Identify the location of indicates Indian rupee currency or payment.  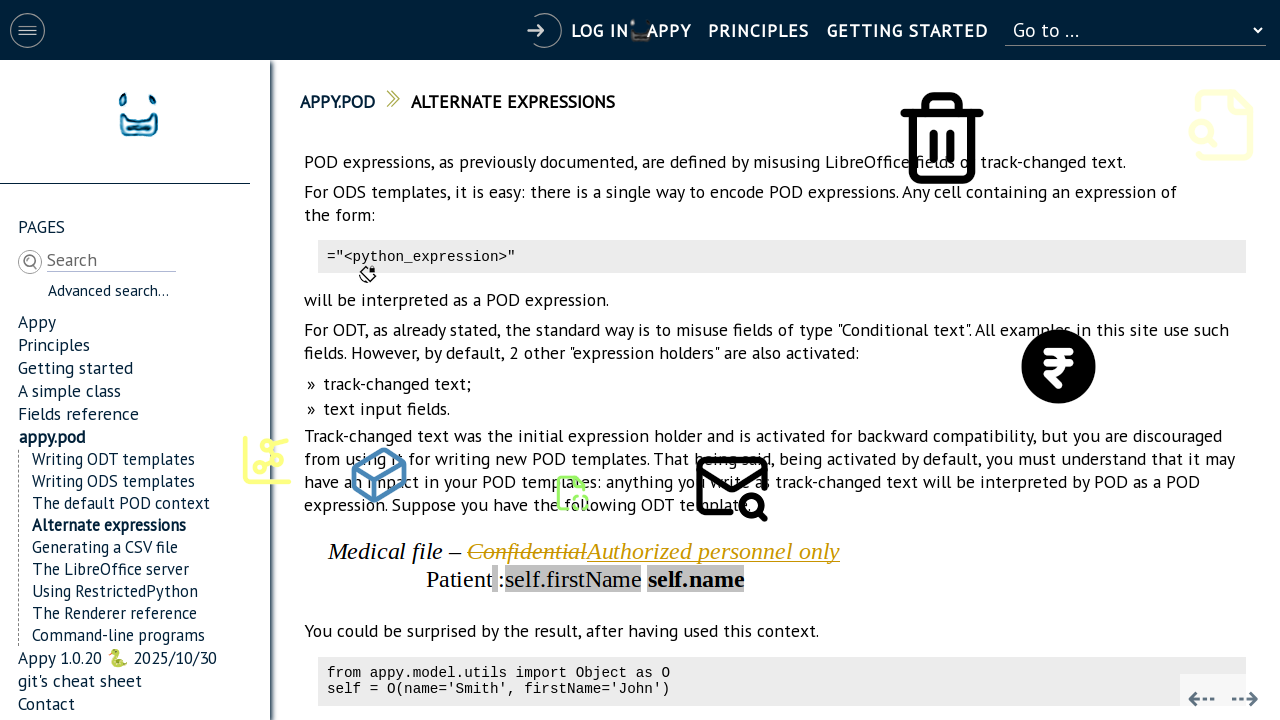
(1058, 366).